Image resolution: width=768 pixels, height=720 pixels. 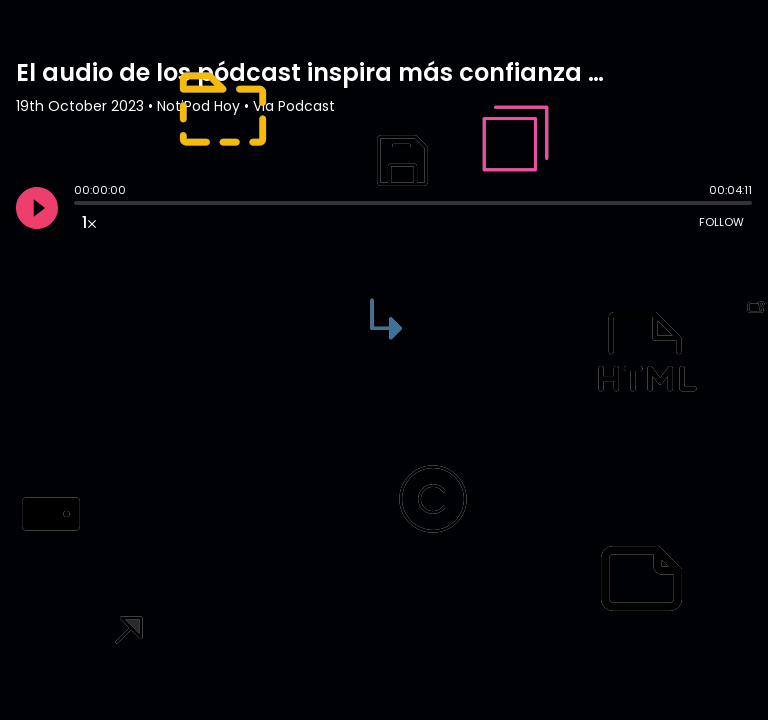 I want to click on open link in new tab or window, so click(x=129, y=630).